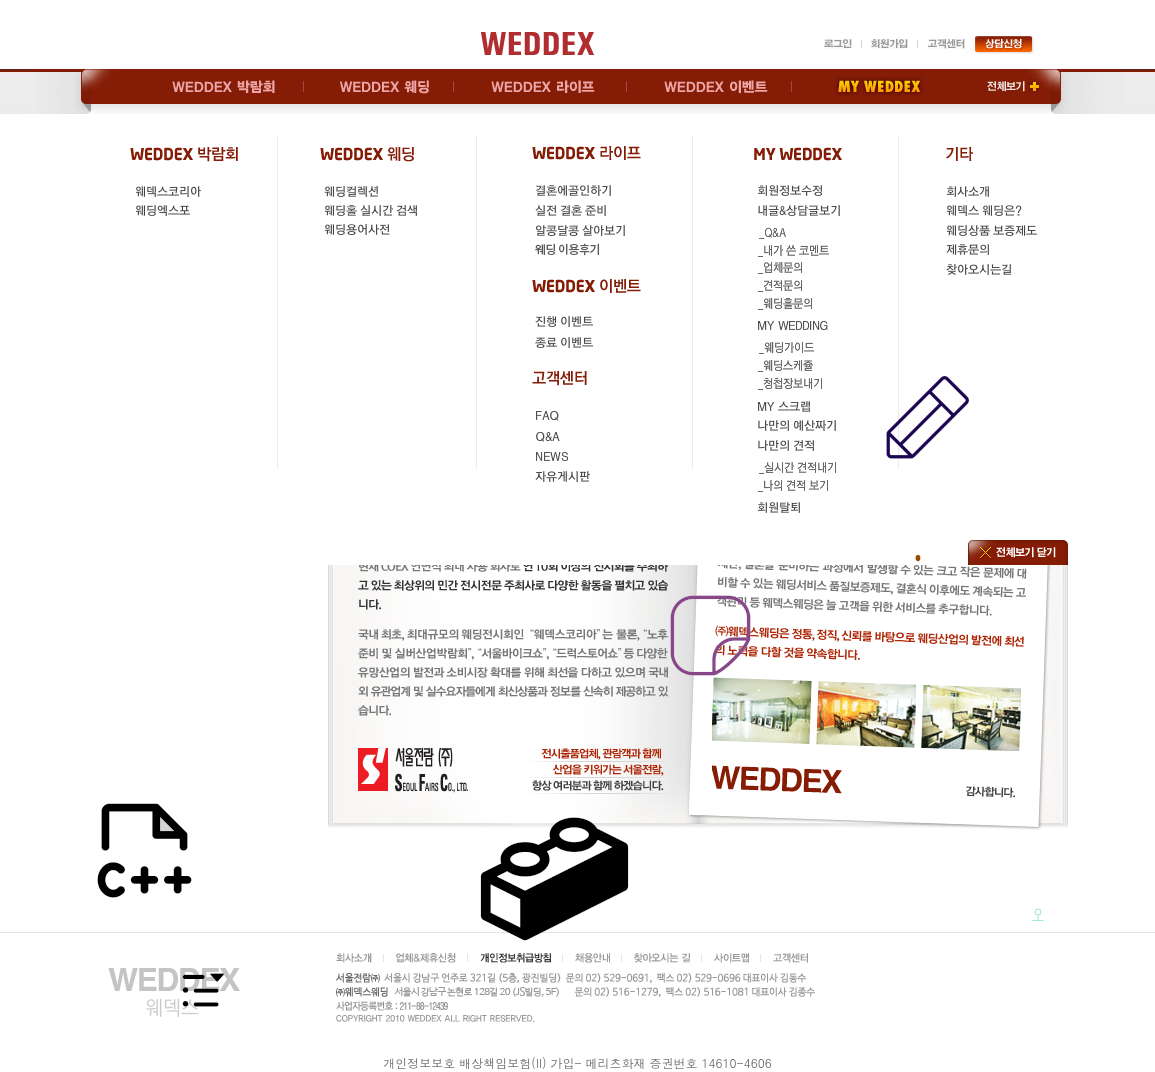 Image resolution: width=1155 pixels, height=1072 pixels. I want to click on add a sticker to your message, so click(710, 635).